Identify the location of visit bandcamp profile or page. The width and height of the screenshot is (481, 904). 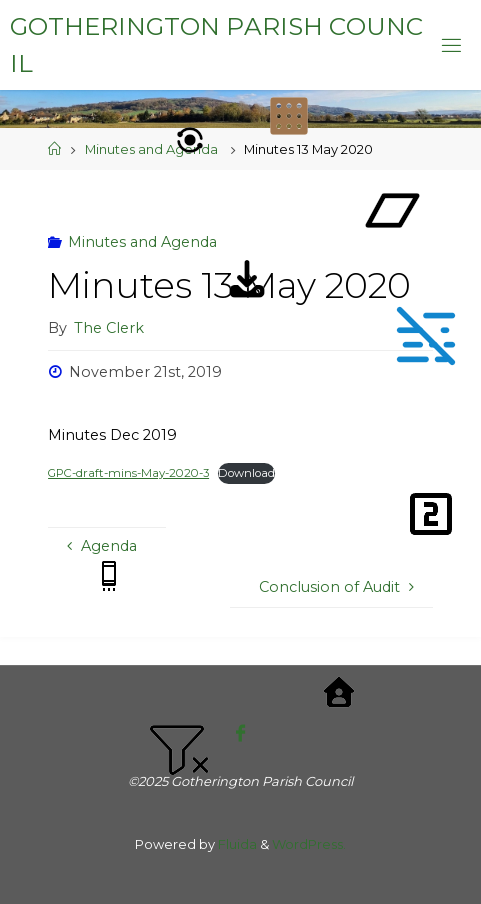
(392, 210).